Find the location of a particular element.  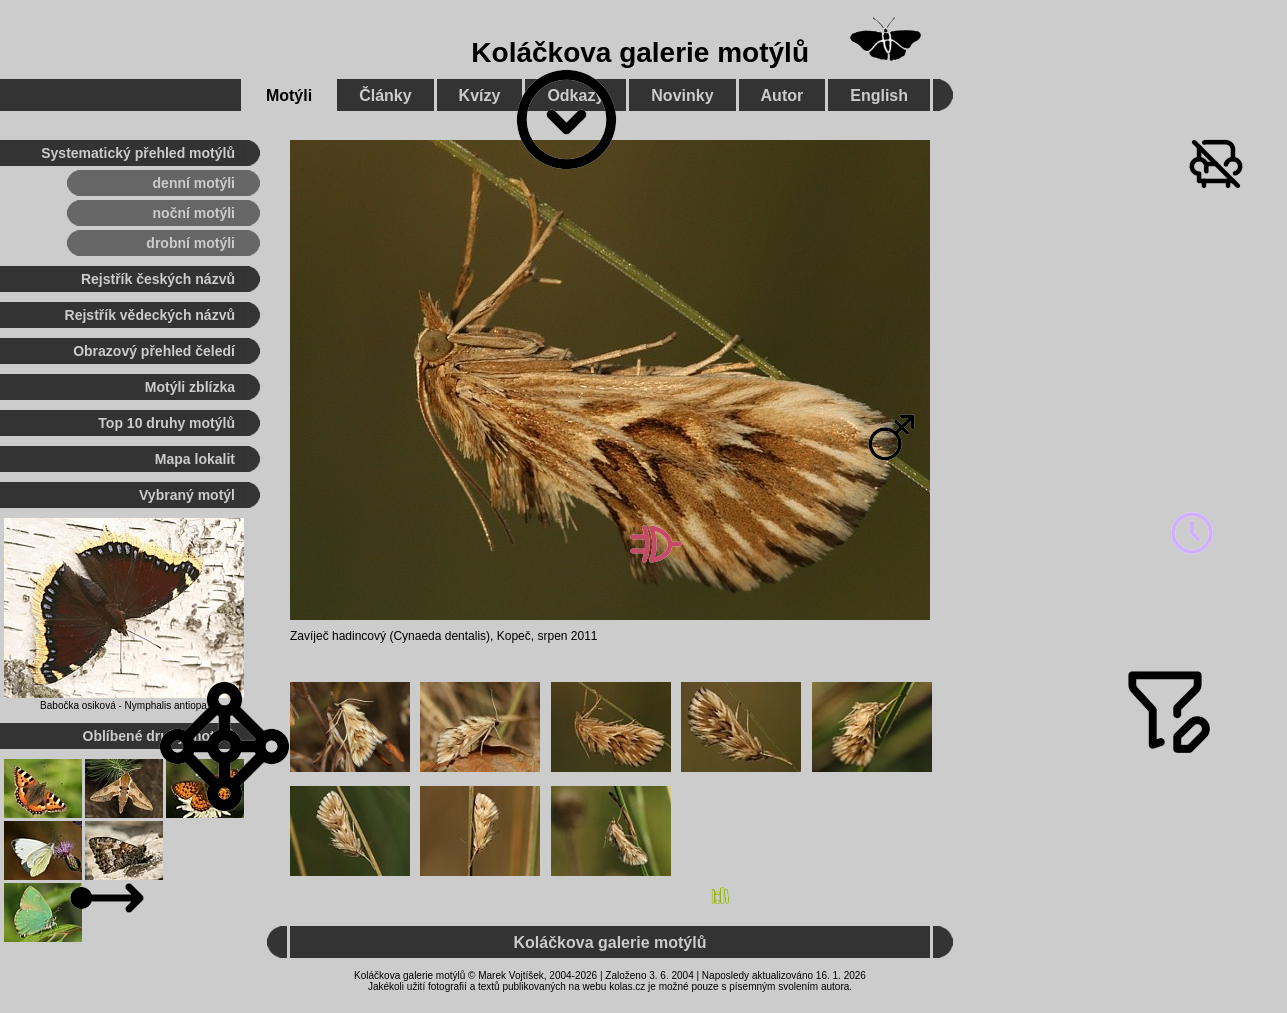

view star-ring network topology is located at coordinates (224, 746).